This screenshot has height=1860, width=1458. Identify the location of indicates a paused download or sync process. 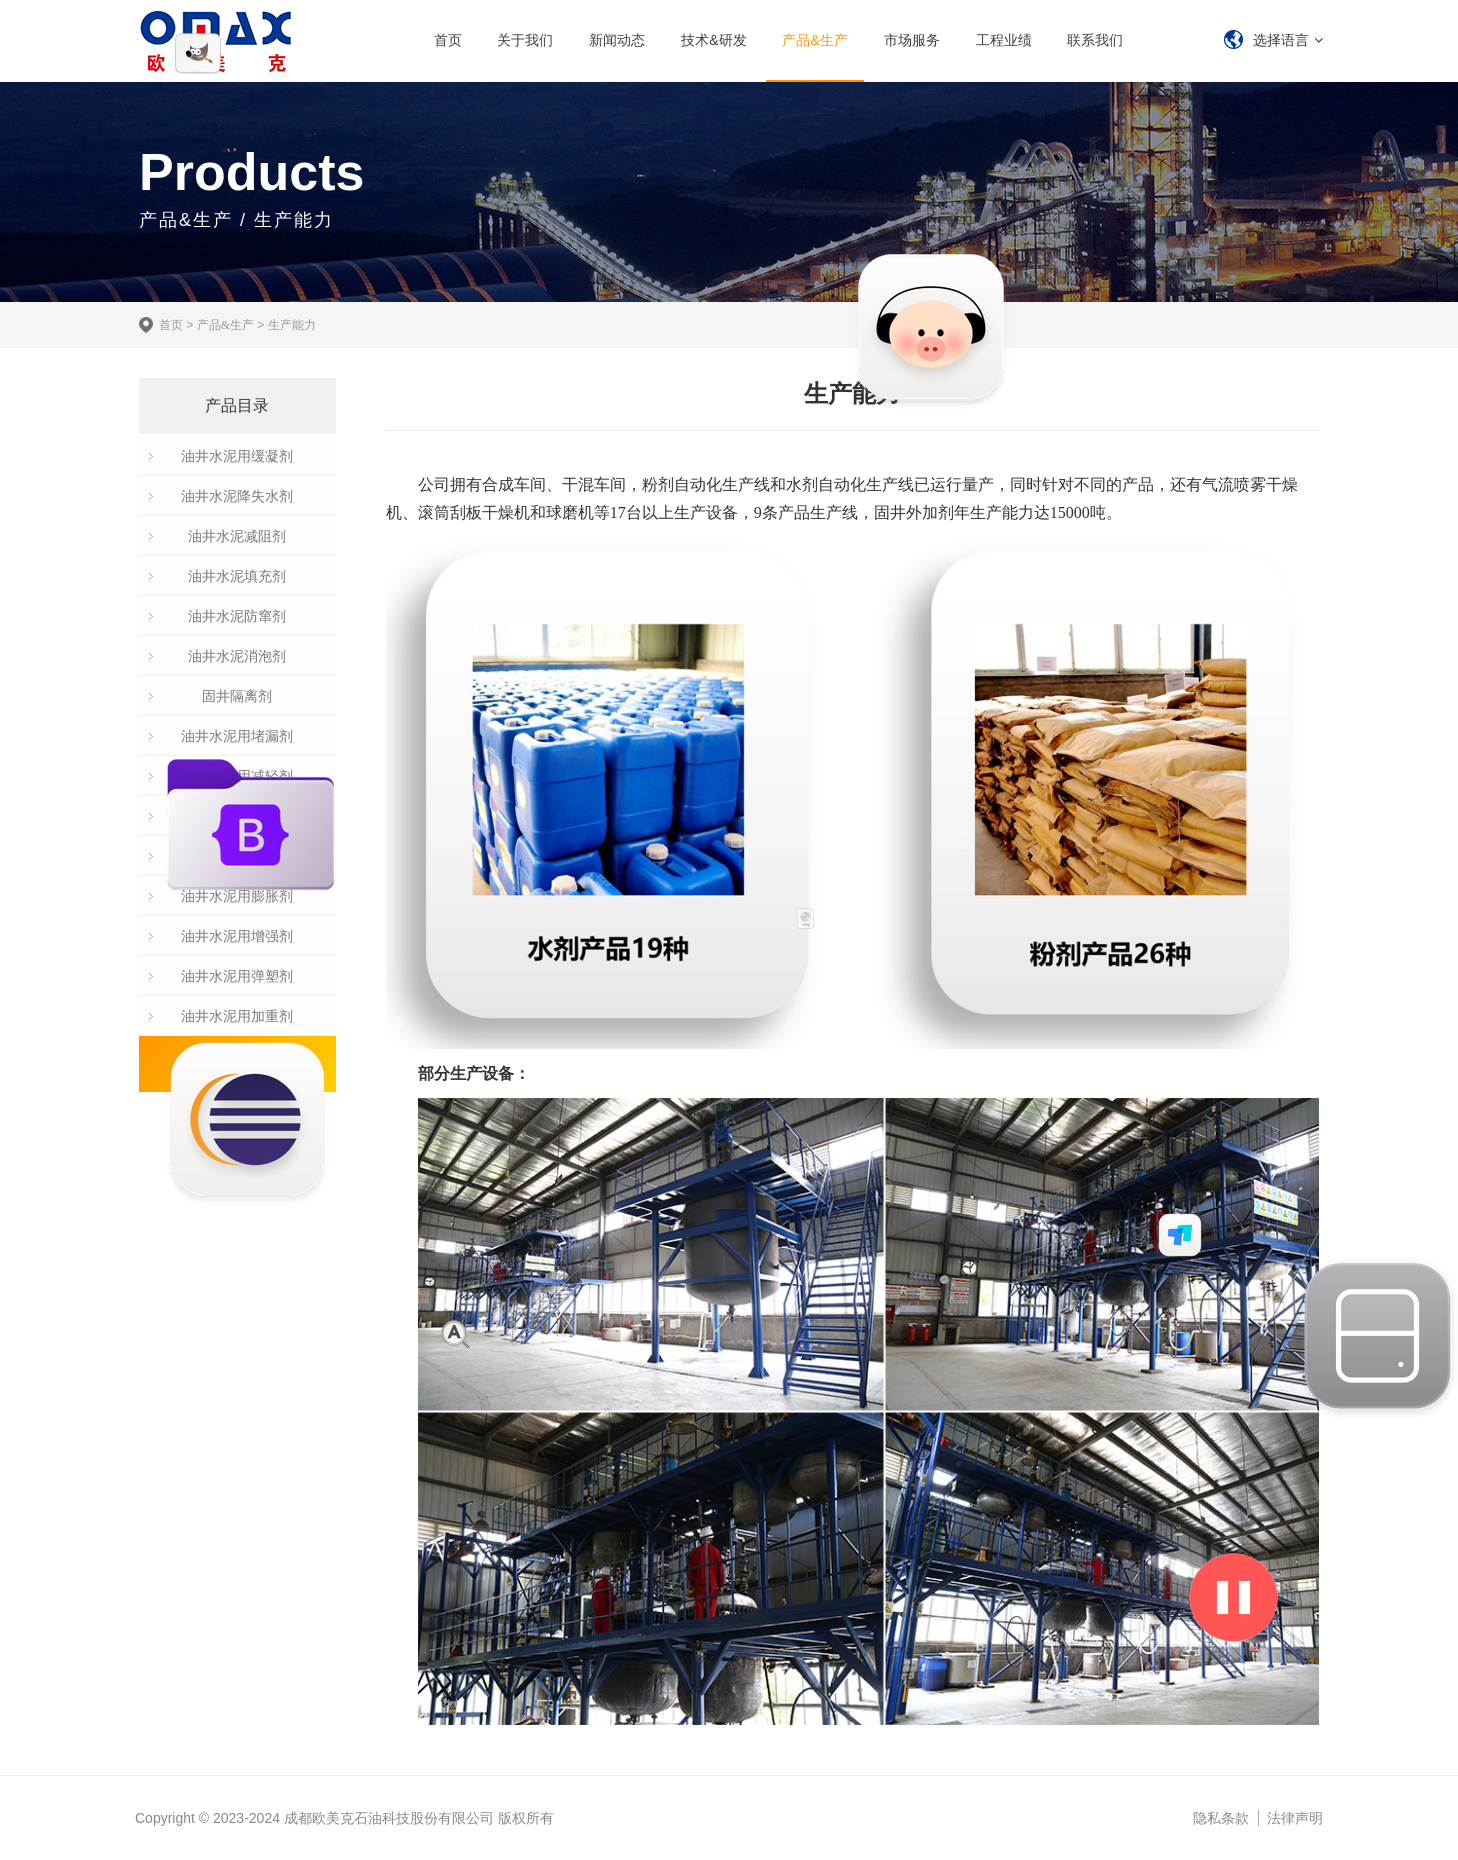
(1233, 1597).